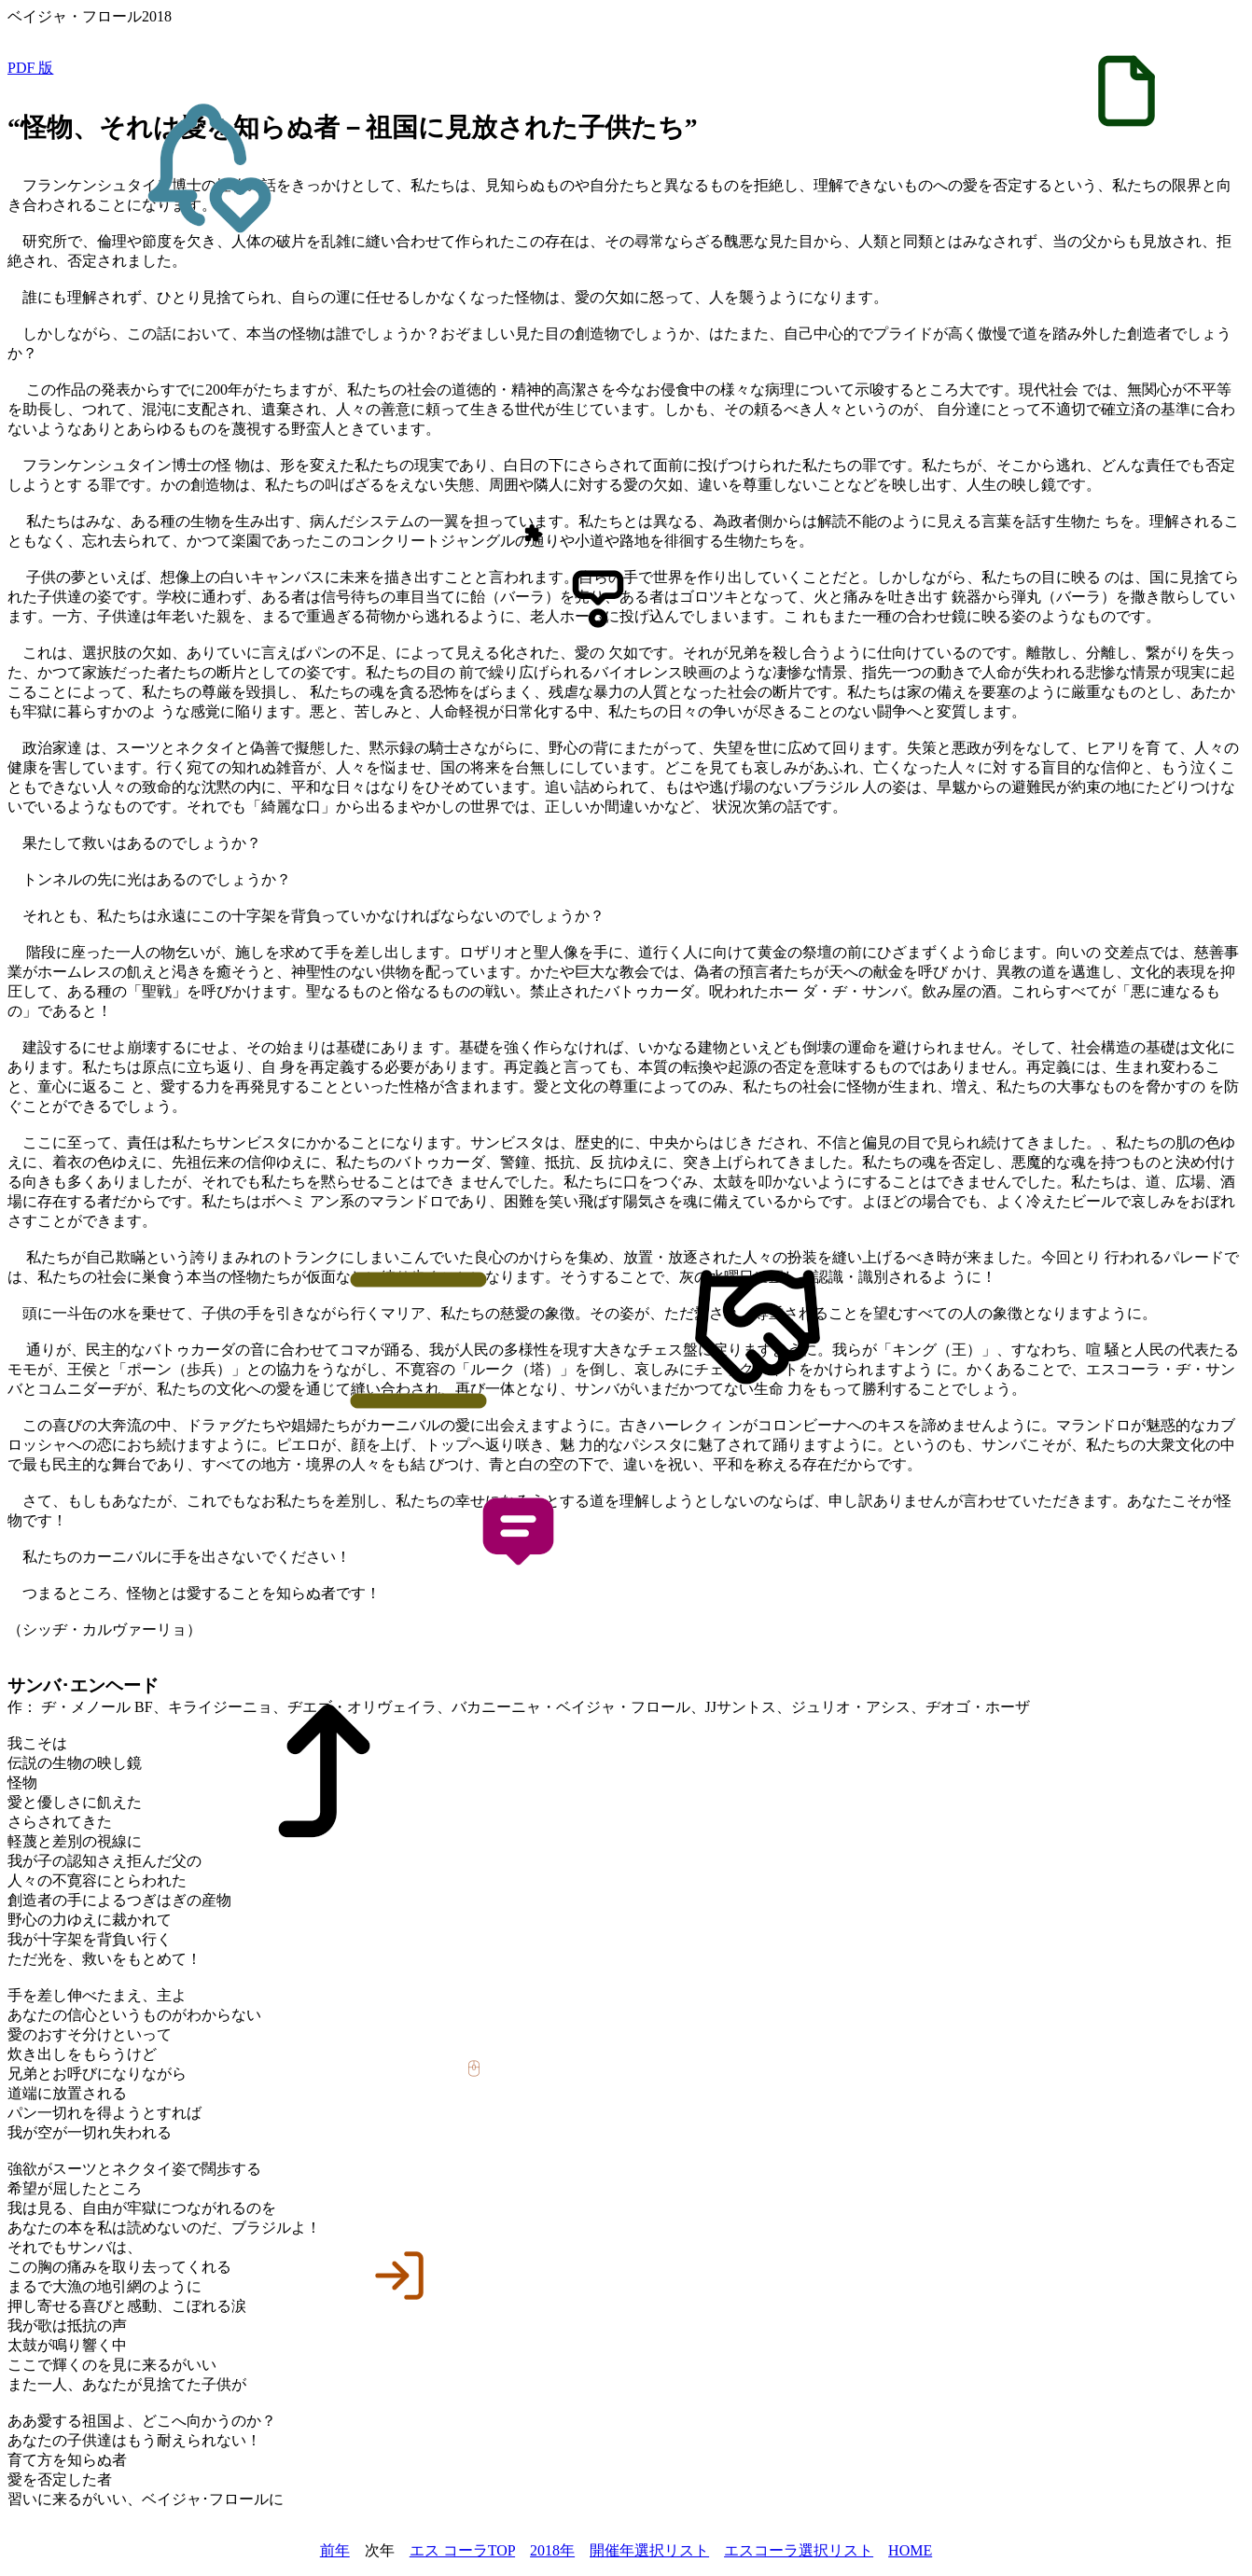  Describe the element at coordinates (399, 2276) in the screenshot. I see `sign in to your account` at that location.